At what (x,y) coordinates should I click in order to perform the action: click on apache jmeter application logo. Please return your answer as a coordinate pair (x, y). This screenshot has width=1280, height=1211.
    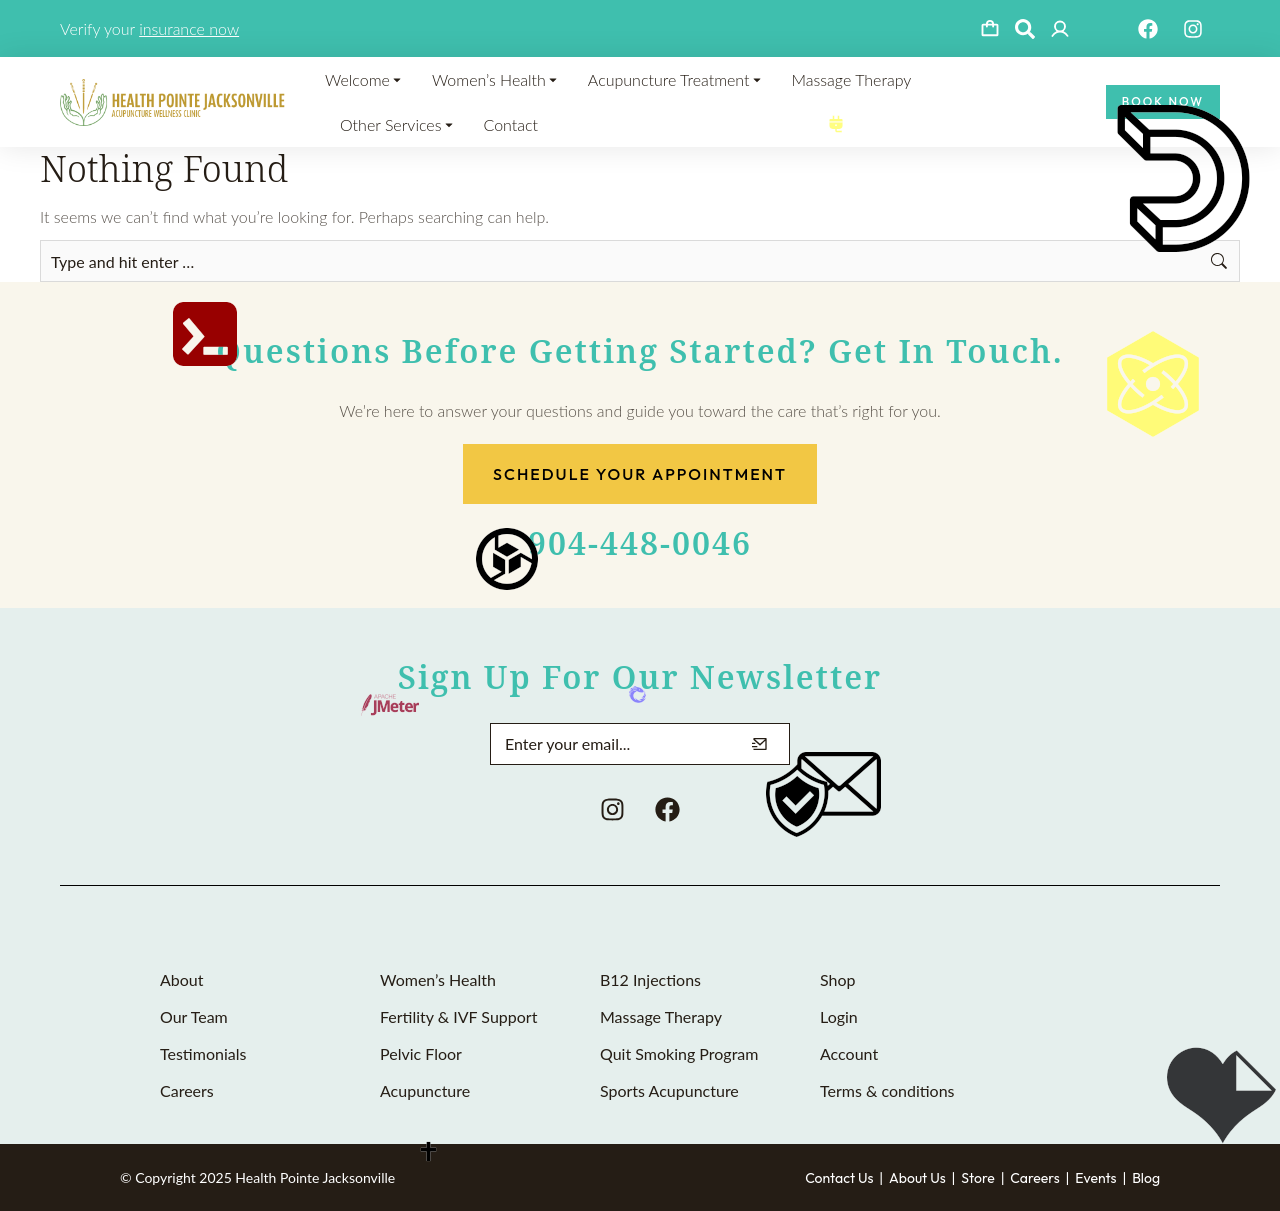
    Looking at the image, I should click on (390, 705).